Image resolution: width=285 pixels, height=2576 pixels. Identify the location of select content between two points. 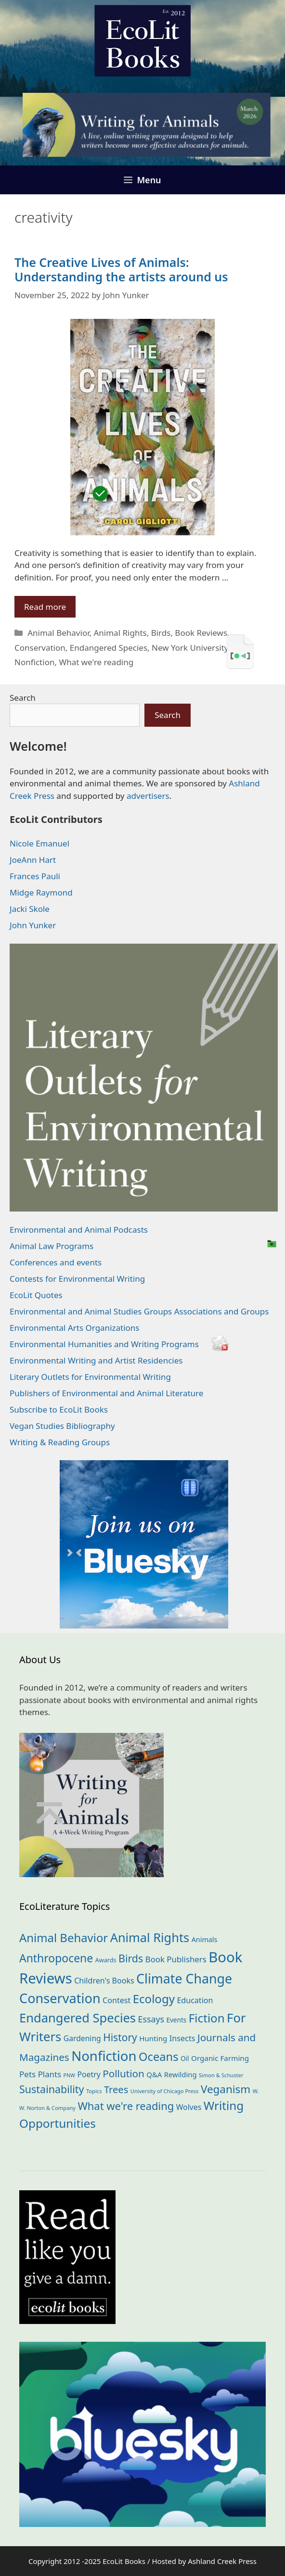
(74, 1553).